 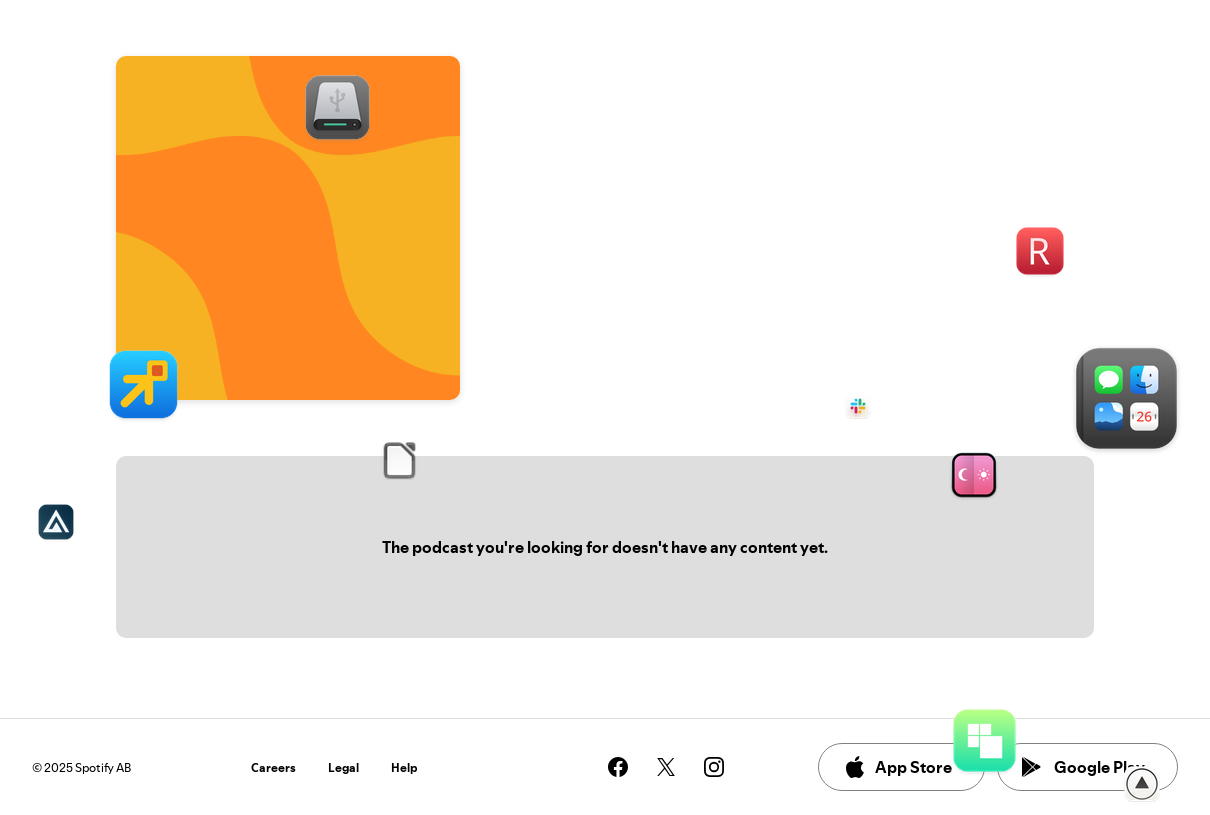 I want to click on open window tiling and arrangement controls, so click(x=984, y=740).